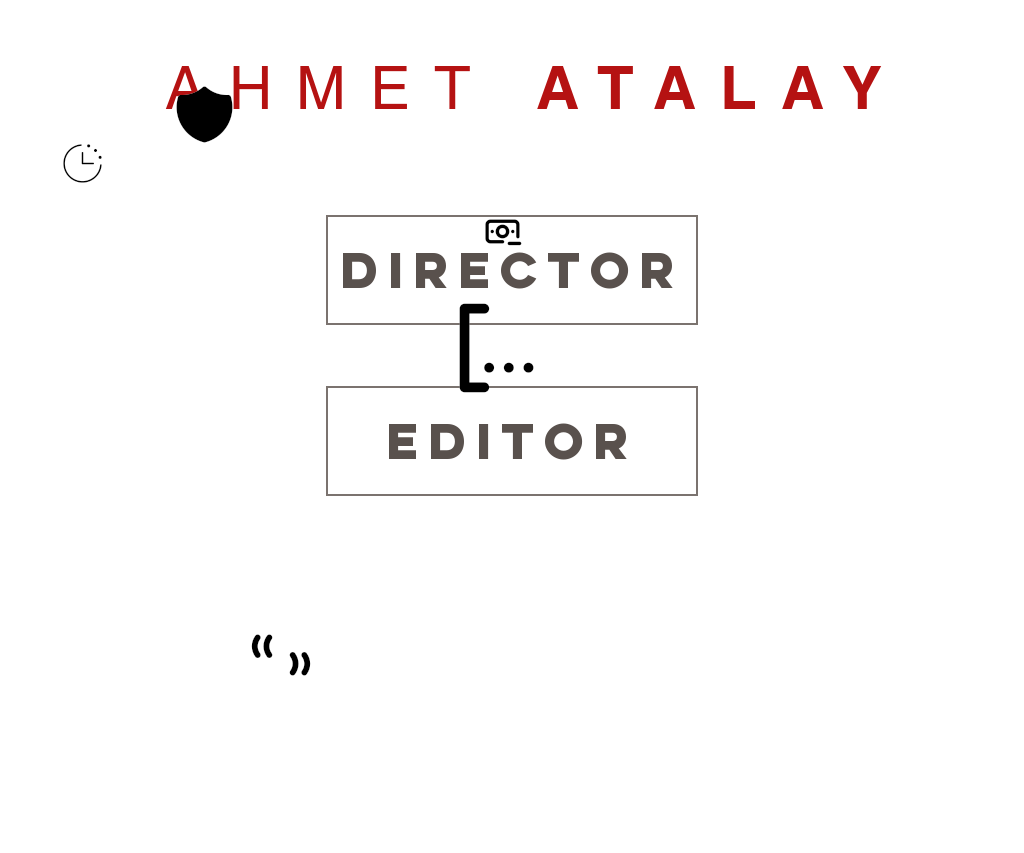 Image resolution: width=1024 pixels, height=853 pixels. What do you see at coordinates (502, 231) in the screenshot?
I see `subtract funds or reduce balance` at bounding box center [502, 231].